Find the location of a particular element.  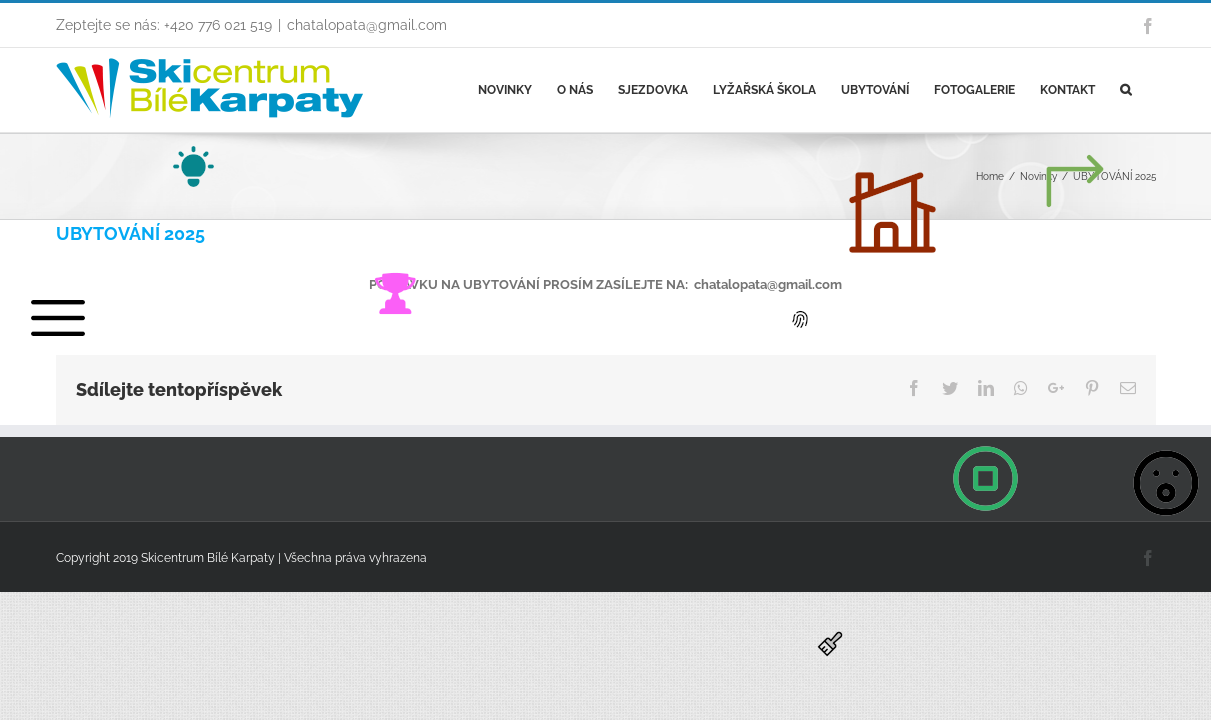

access painting or drawing tools is located at coordinates (830, 643).